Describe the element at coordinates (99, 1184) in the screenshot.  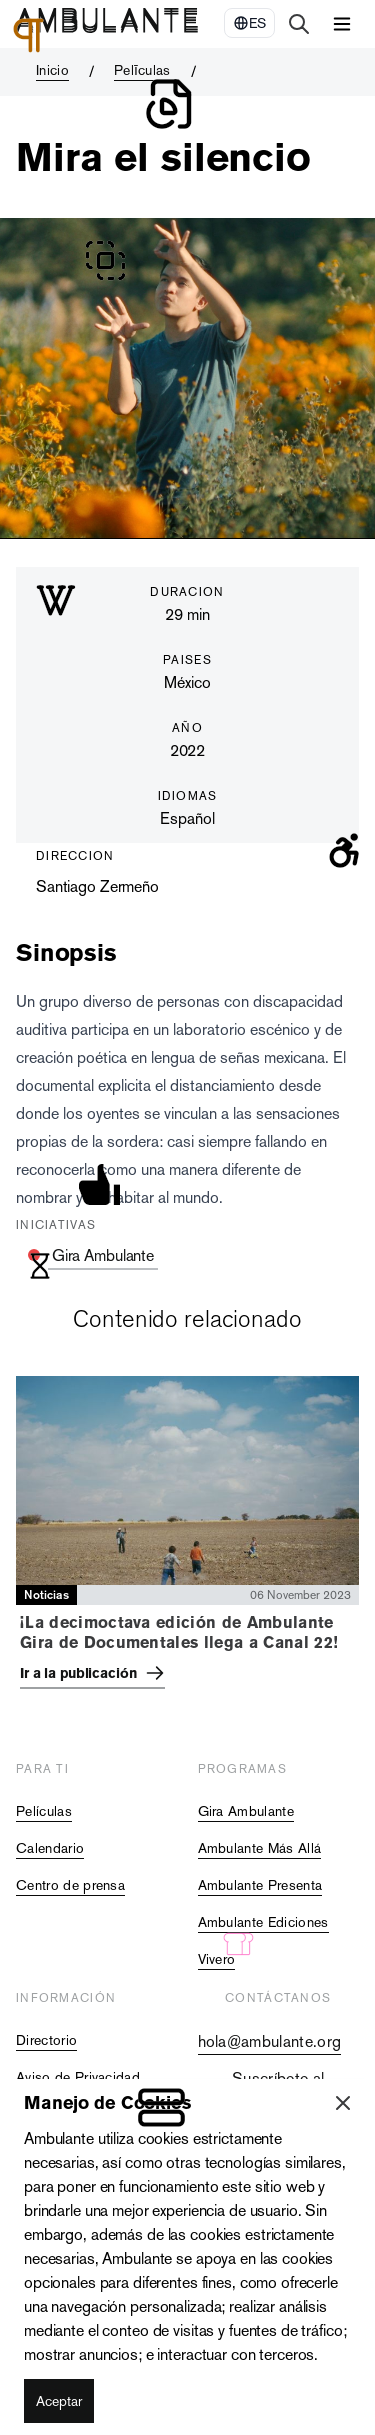
I see `like or approve this content` at that location.